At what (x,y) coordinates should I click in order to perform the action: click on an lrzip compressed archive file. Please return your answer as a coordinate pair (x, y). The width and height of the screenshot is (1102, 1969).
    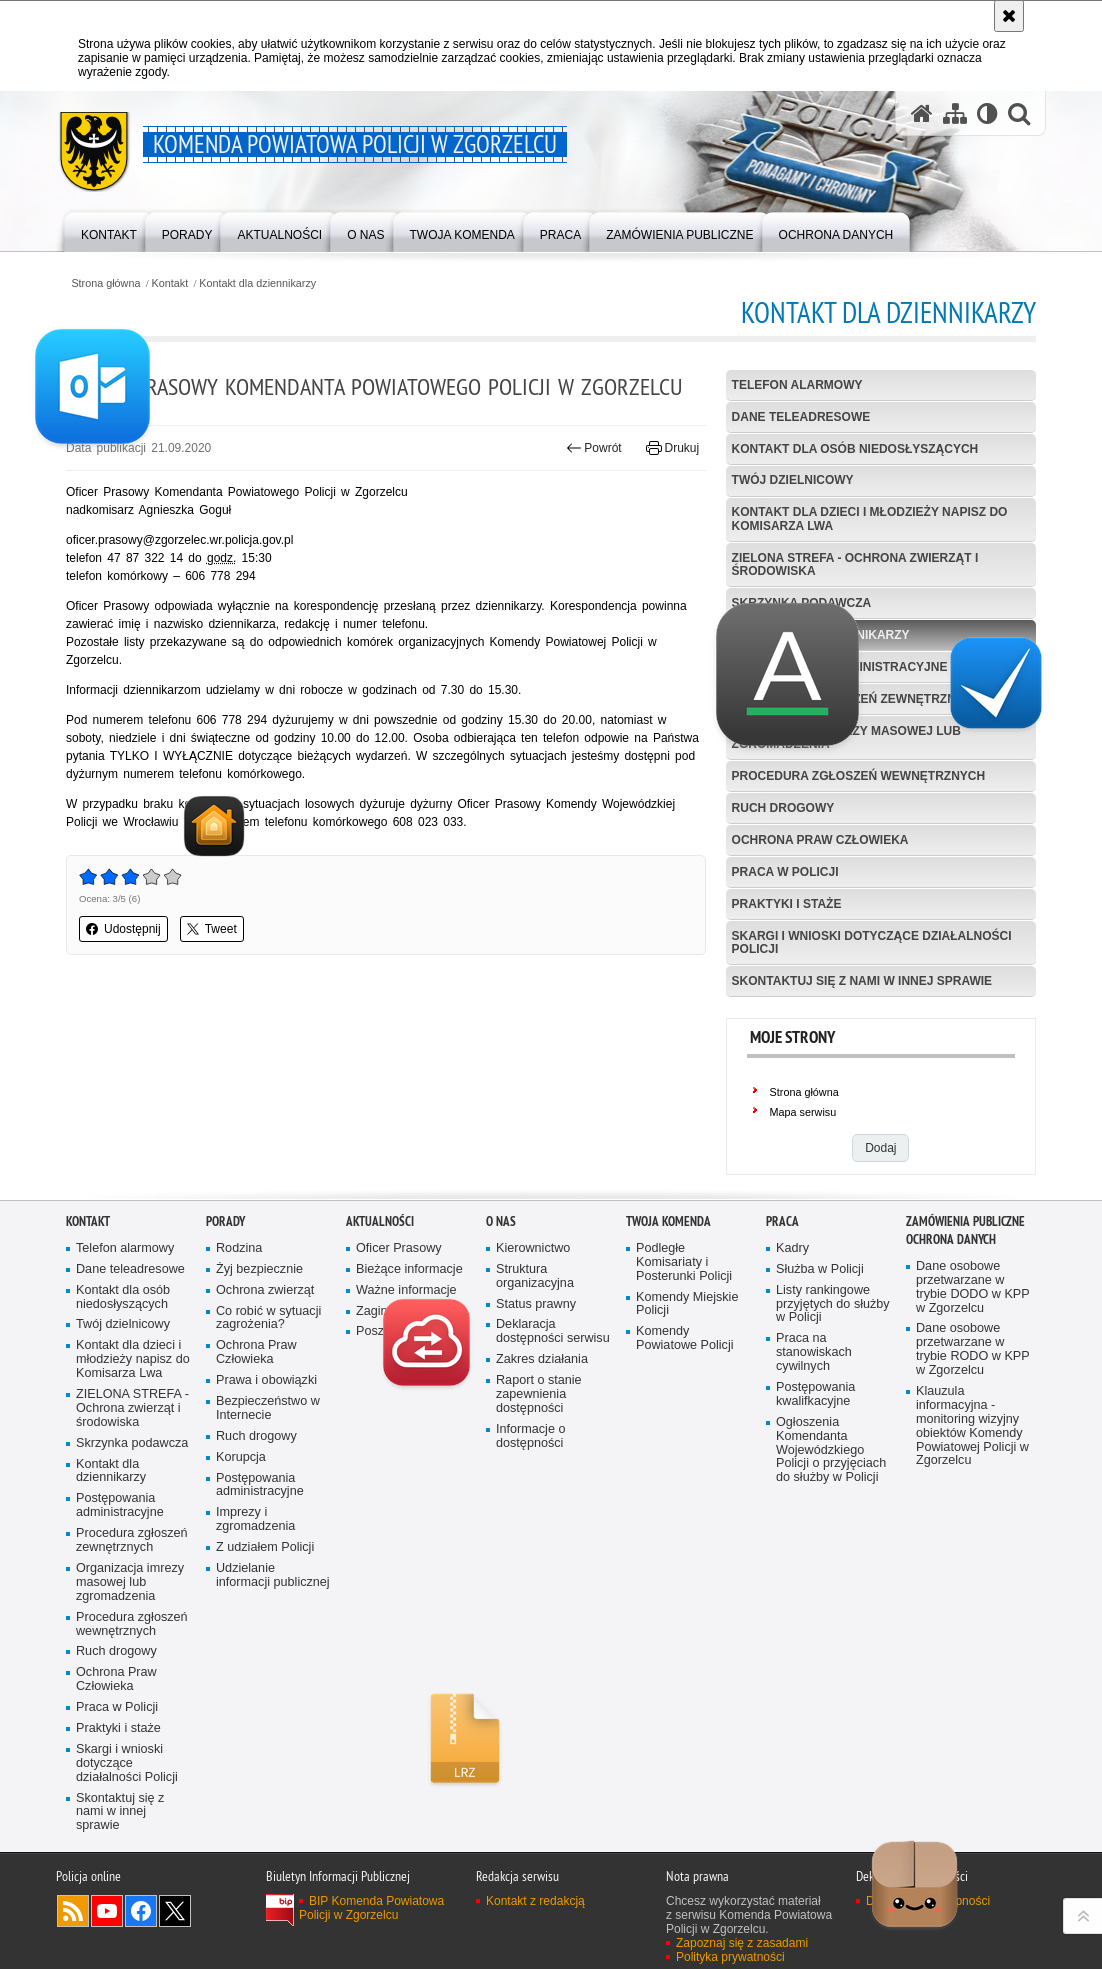
    Looking at the image, I should click on (465, 1740).